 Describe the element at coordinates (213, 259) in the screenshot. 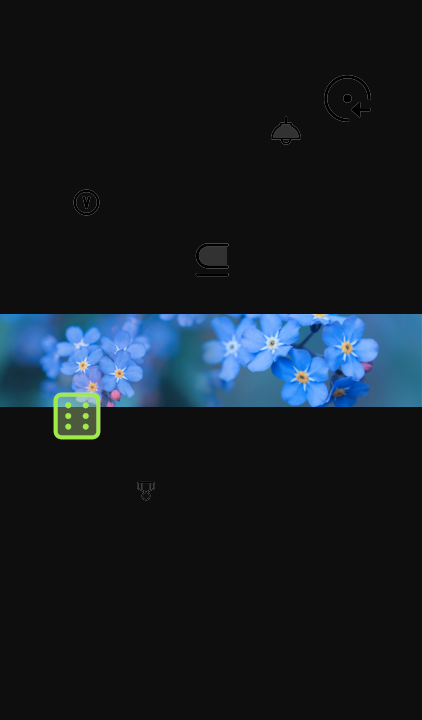

I see `indicates a subset relationship in mathematical or data operations` at that location.